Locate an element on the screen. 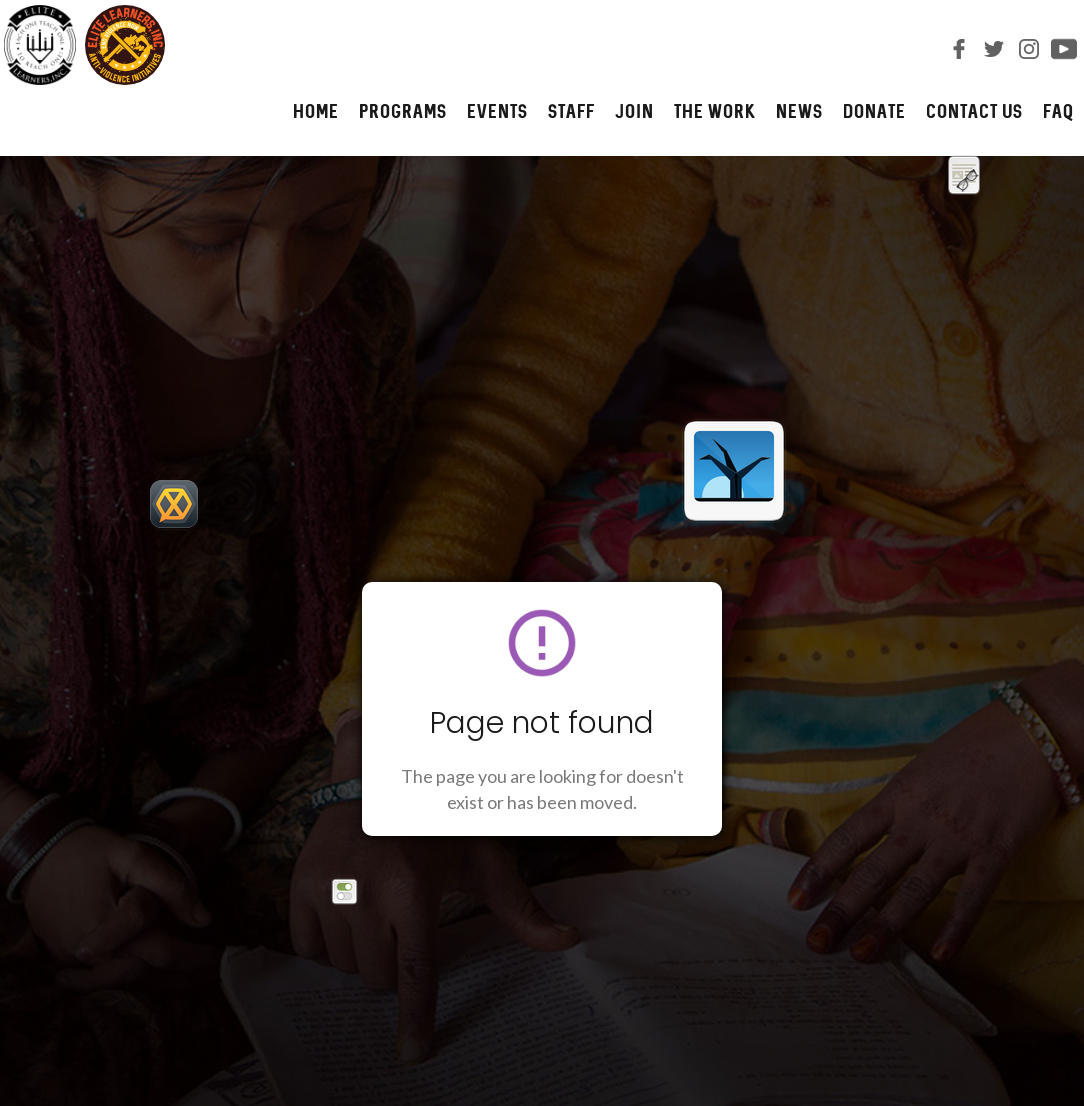 This screenshot has width=1084, height=1106. open system tweaks or settings customization is located at coordinates (344, 891).